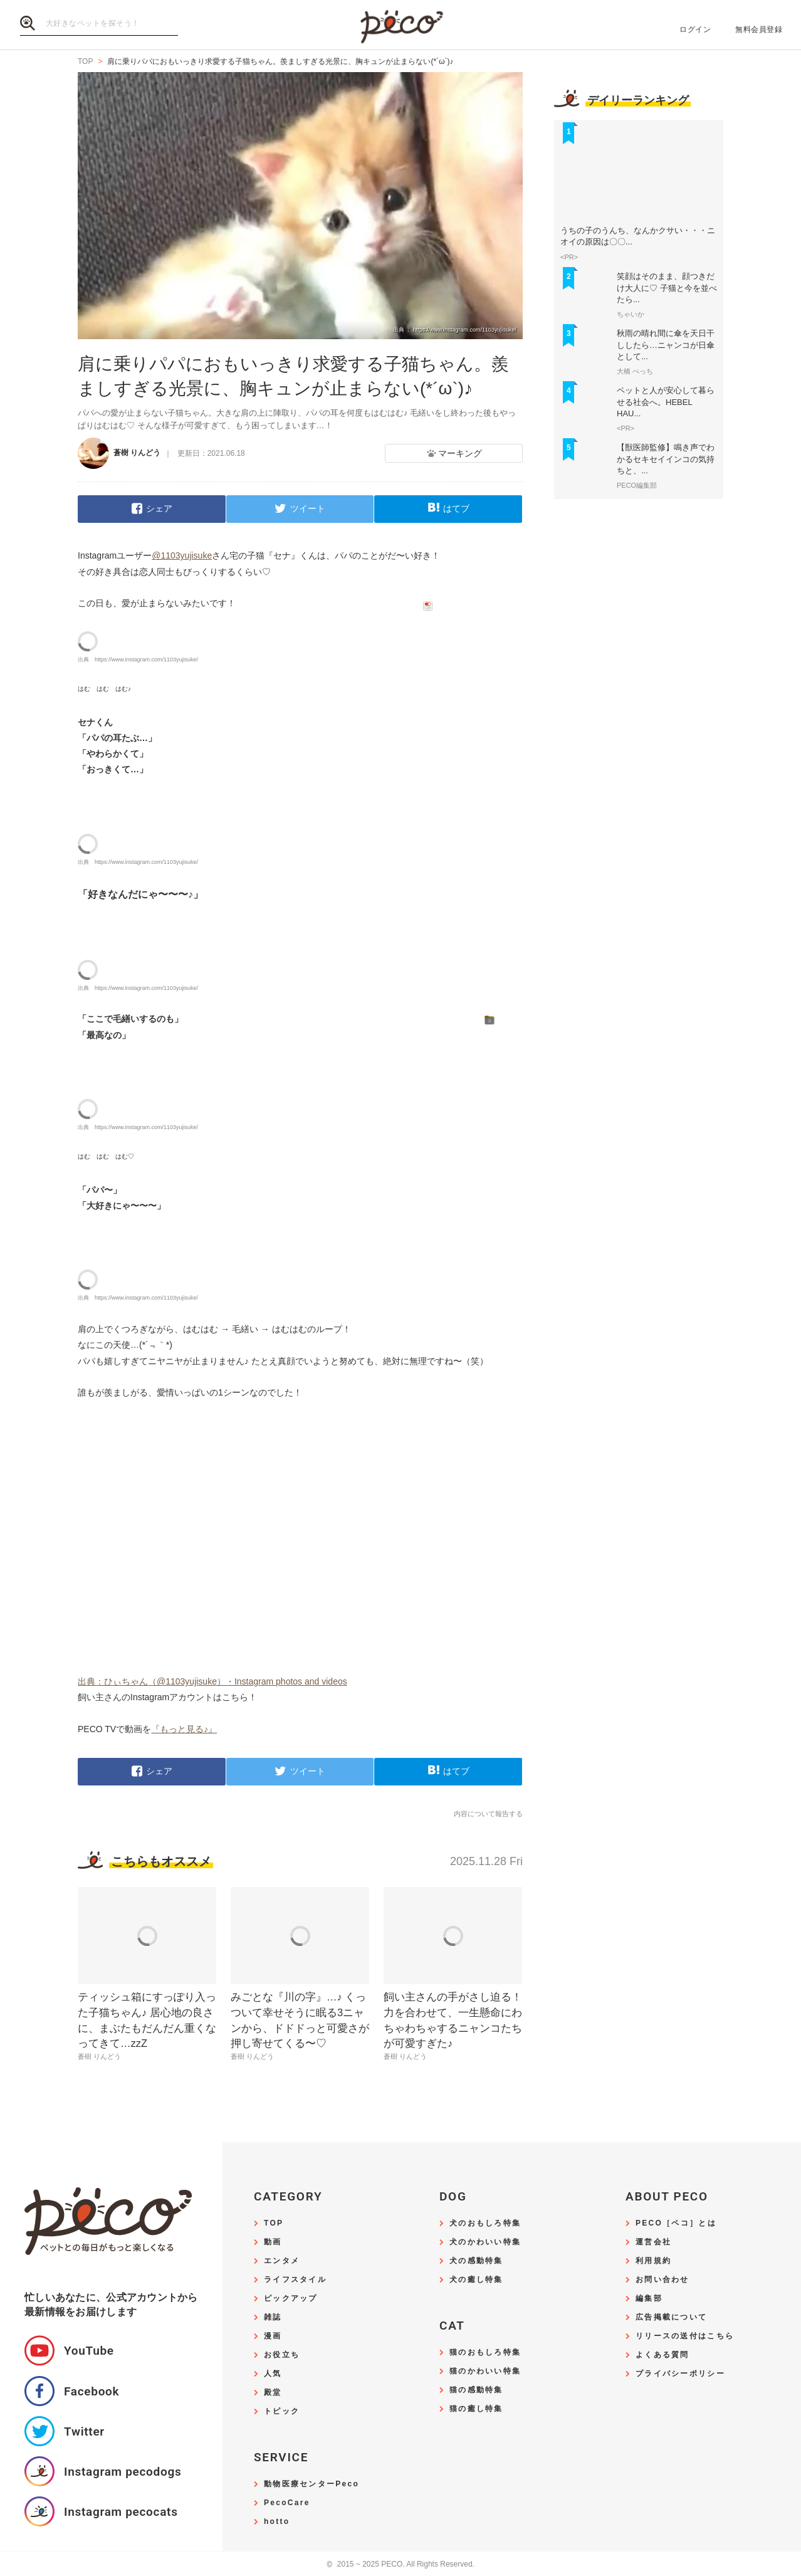 This screenshot has height=2576, width=801. What do you see at coordinates (427, 606) in the screenshot?
I see `open system tweaks or settings customization` at bounding box center [427, 606].